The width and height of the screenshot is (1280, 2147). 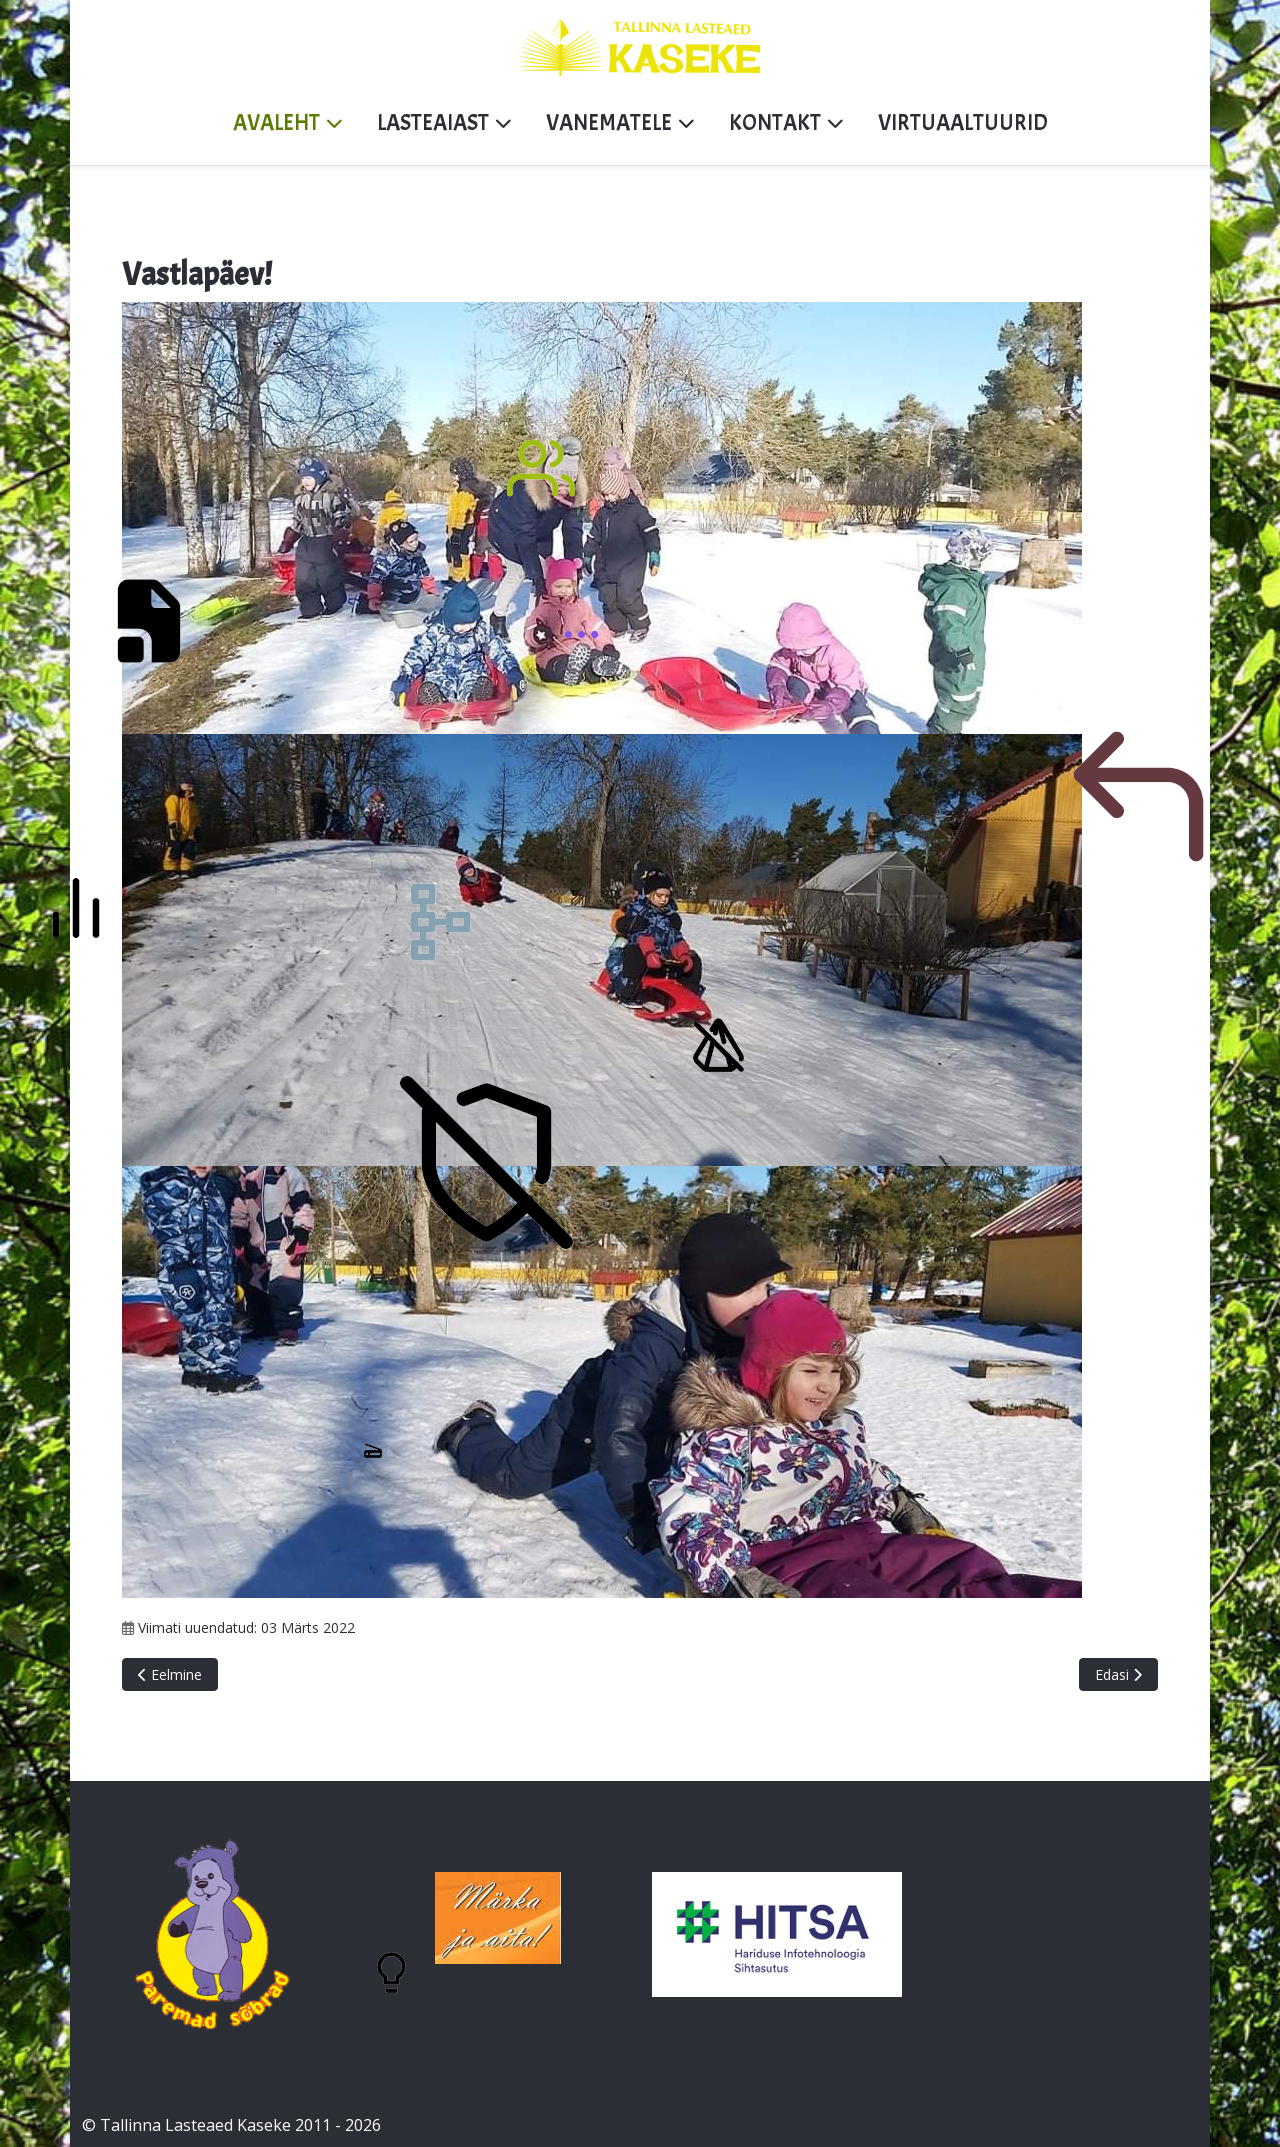 What do you see at coordinates (718, 1046) in the screenshot?
I see `disable 3D object rendering` at bounding box center [718, 1046].